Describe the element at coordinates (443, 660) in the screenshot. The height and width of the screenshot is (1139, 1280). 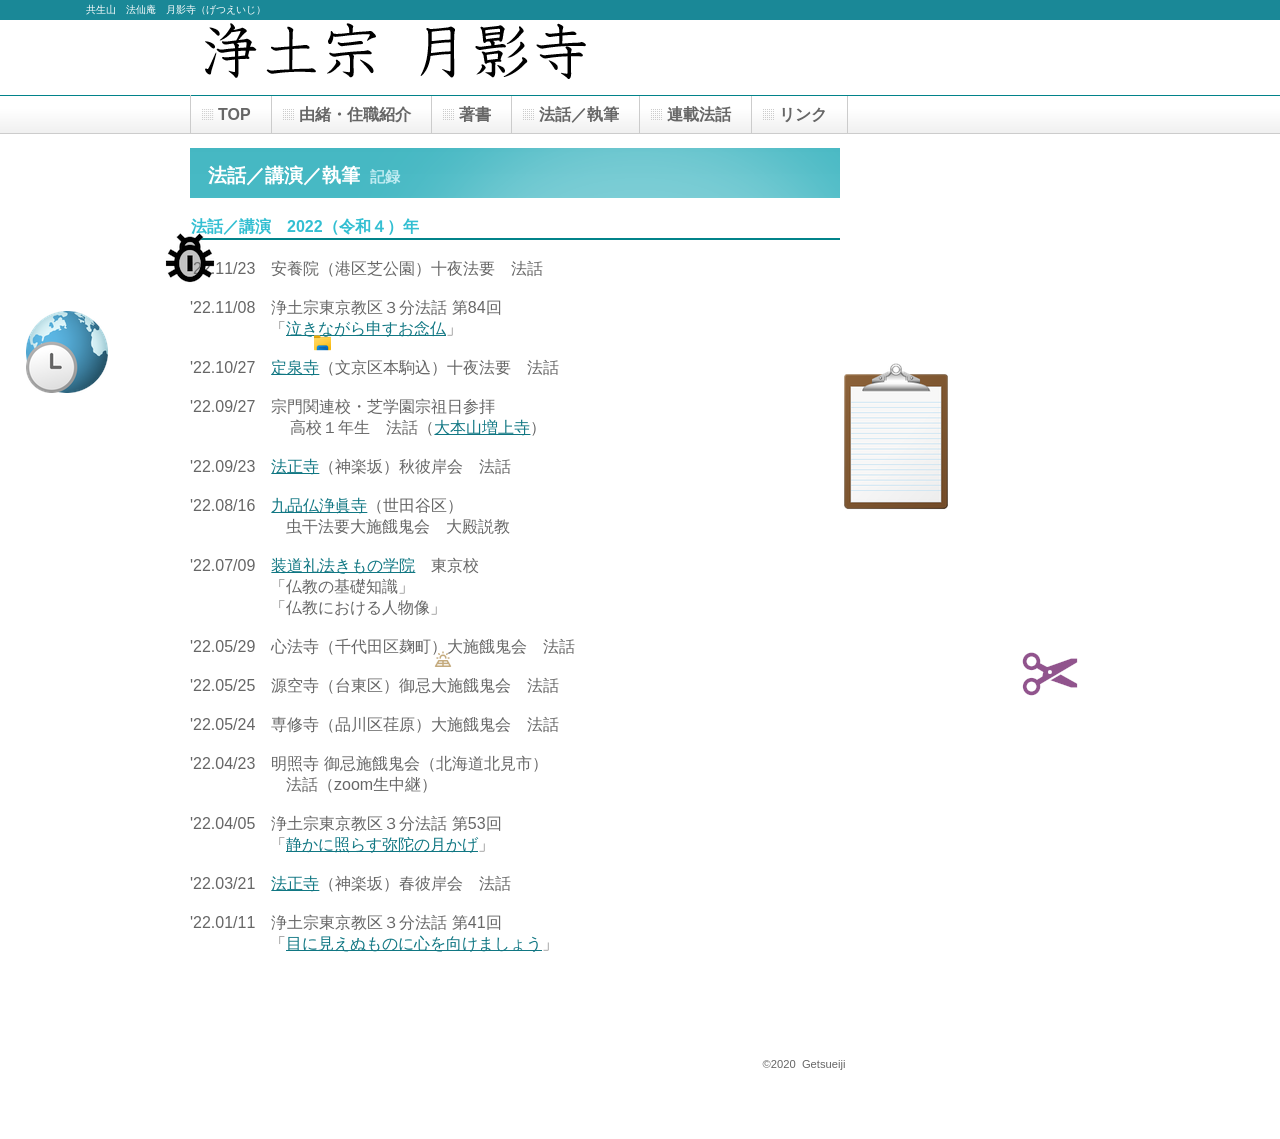
I see `access solar energy settings` at that location.